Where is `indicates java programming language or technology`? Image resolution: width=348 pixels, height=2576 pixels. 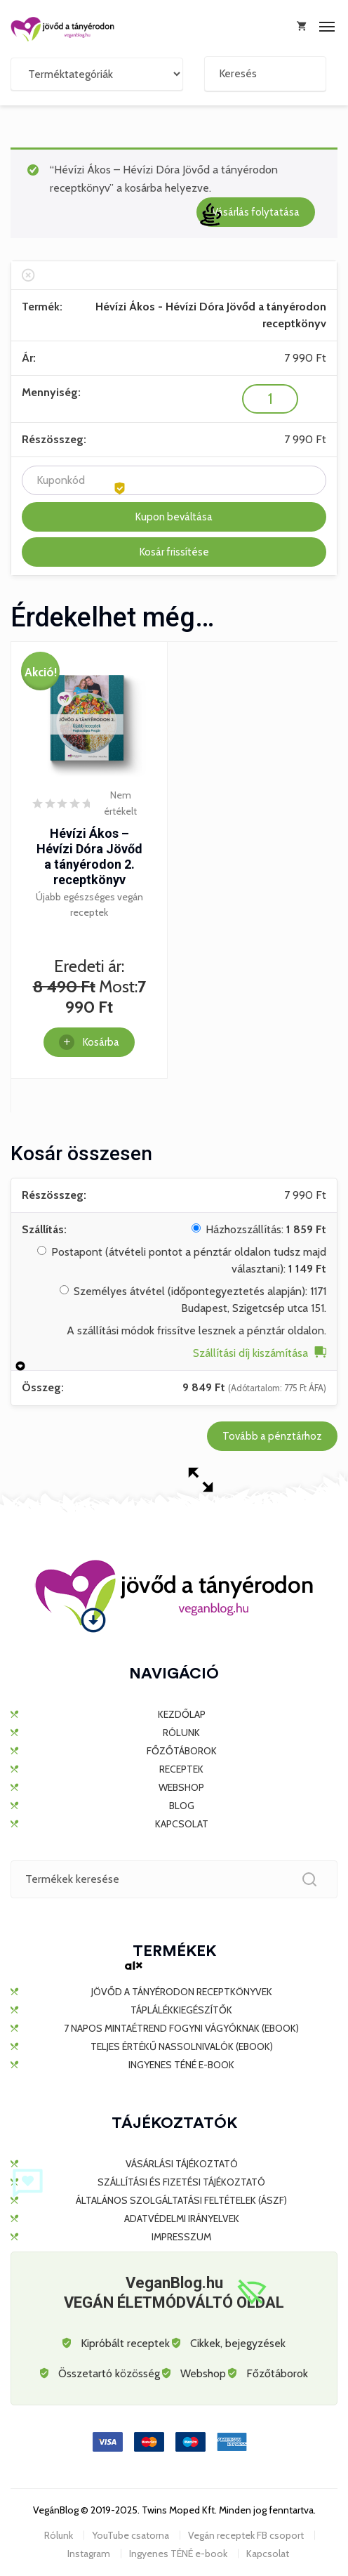 indicates java programming language or technology is located at coordinates (210, 215).